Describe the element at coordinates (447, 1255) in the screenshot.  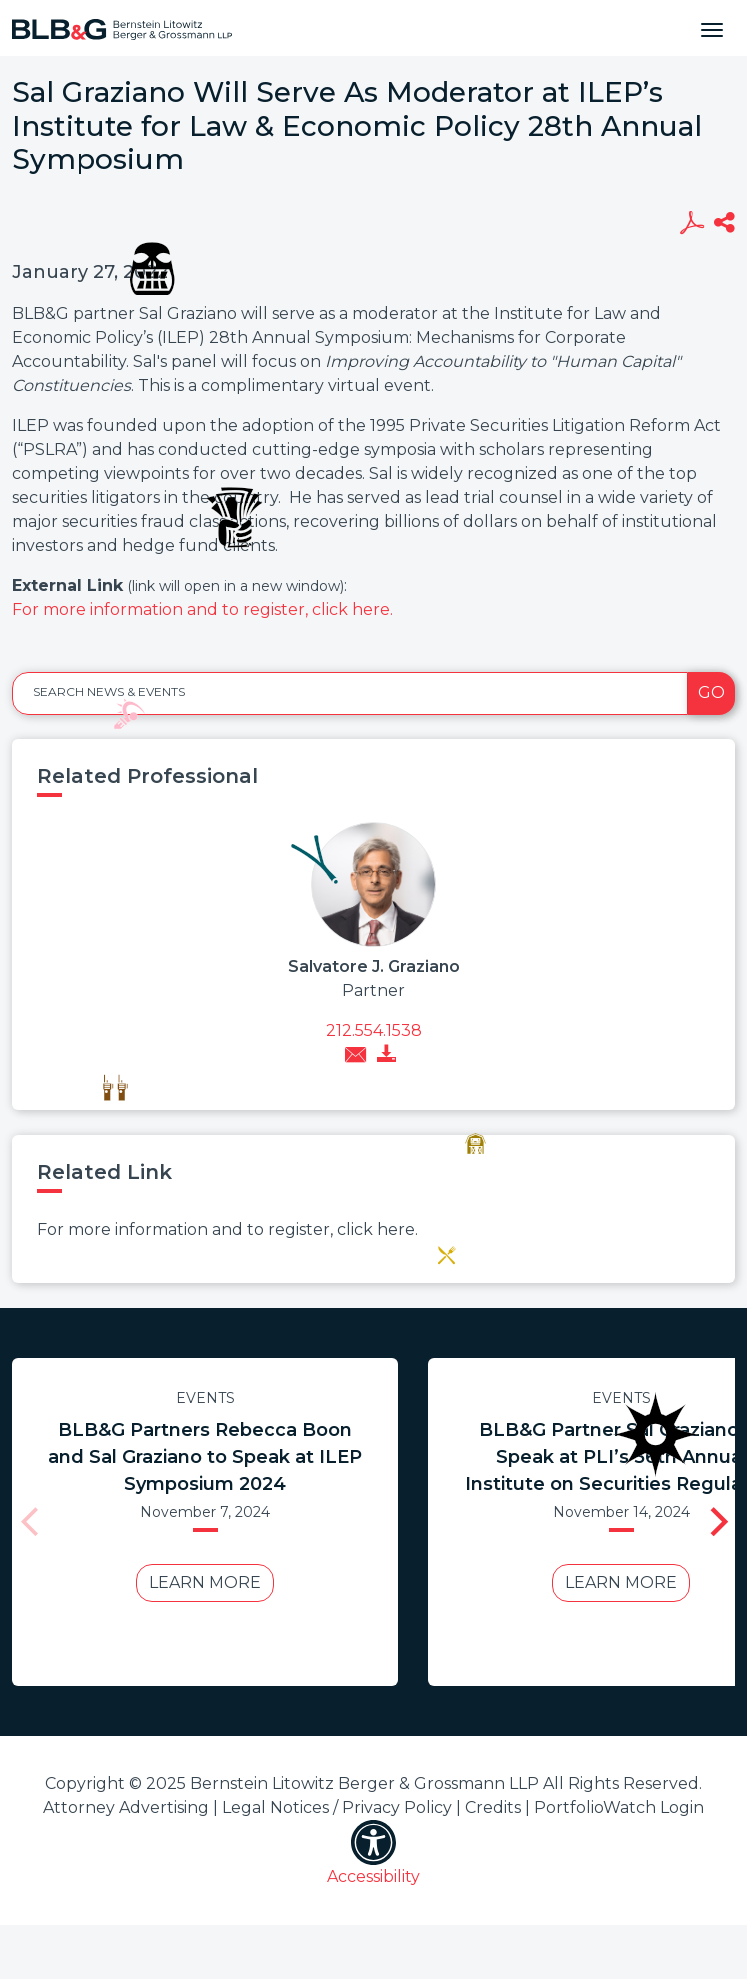
I see `find nearby restaurants or dining options` at that location.